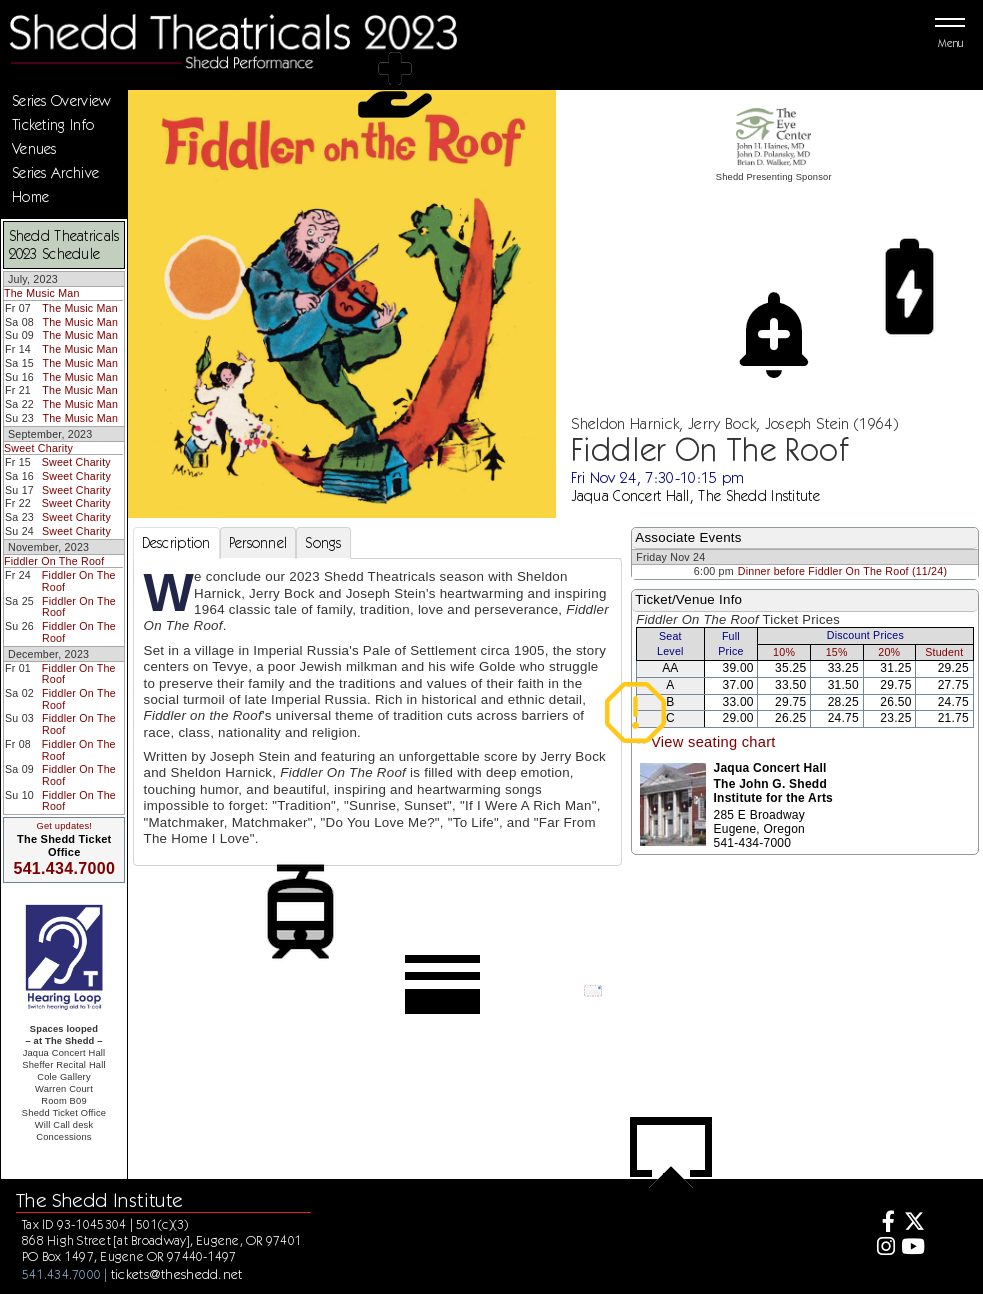  I want to click on access medical or healthcare services, so click(395, 85).